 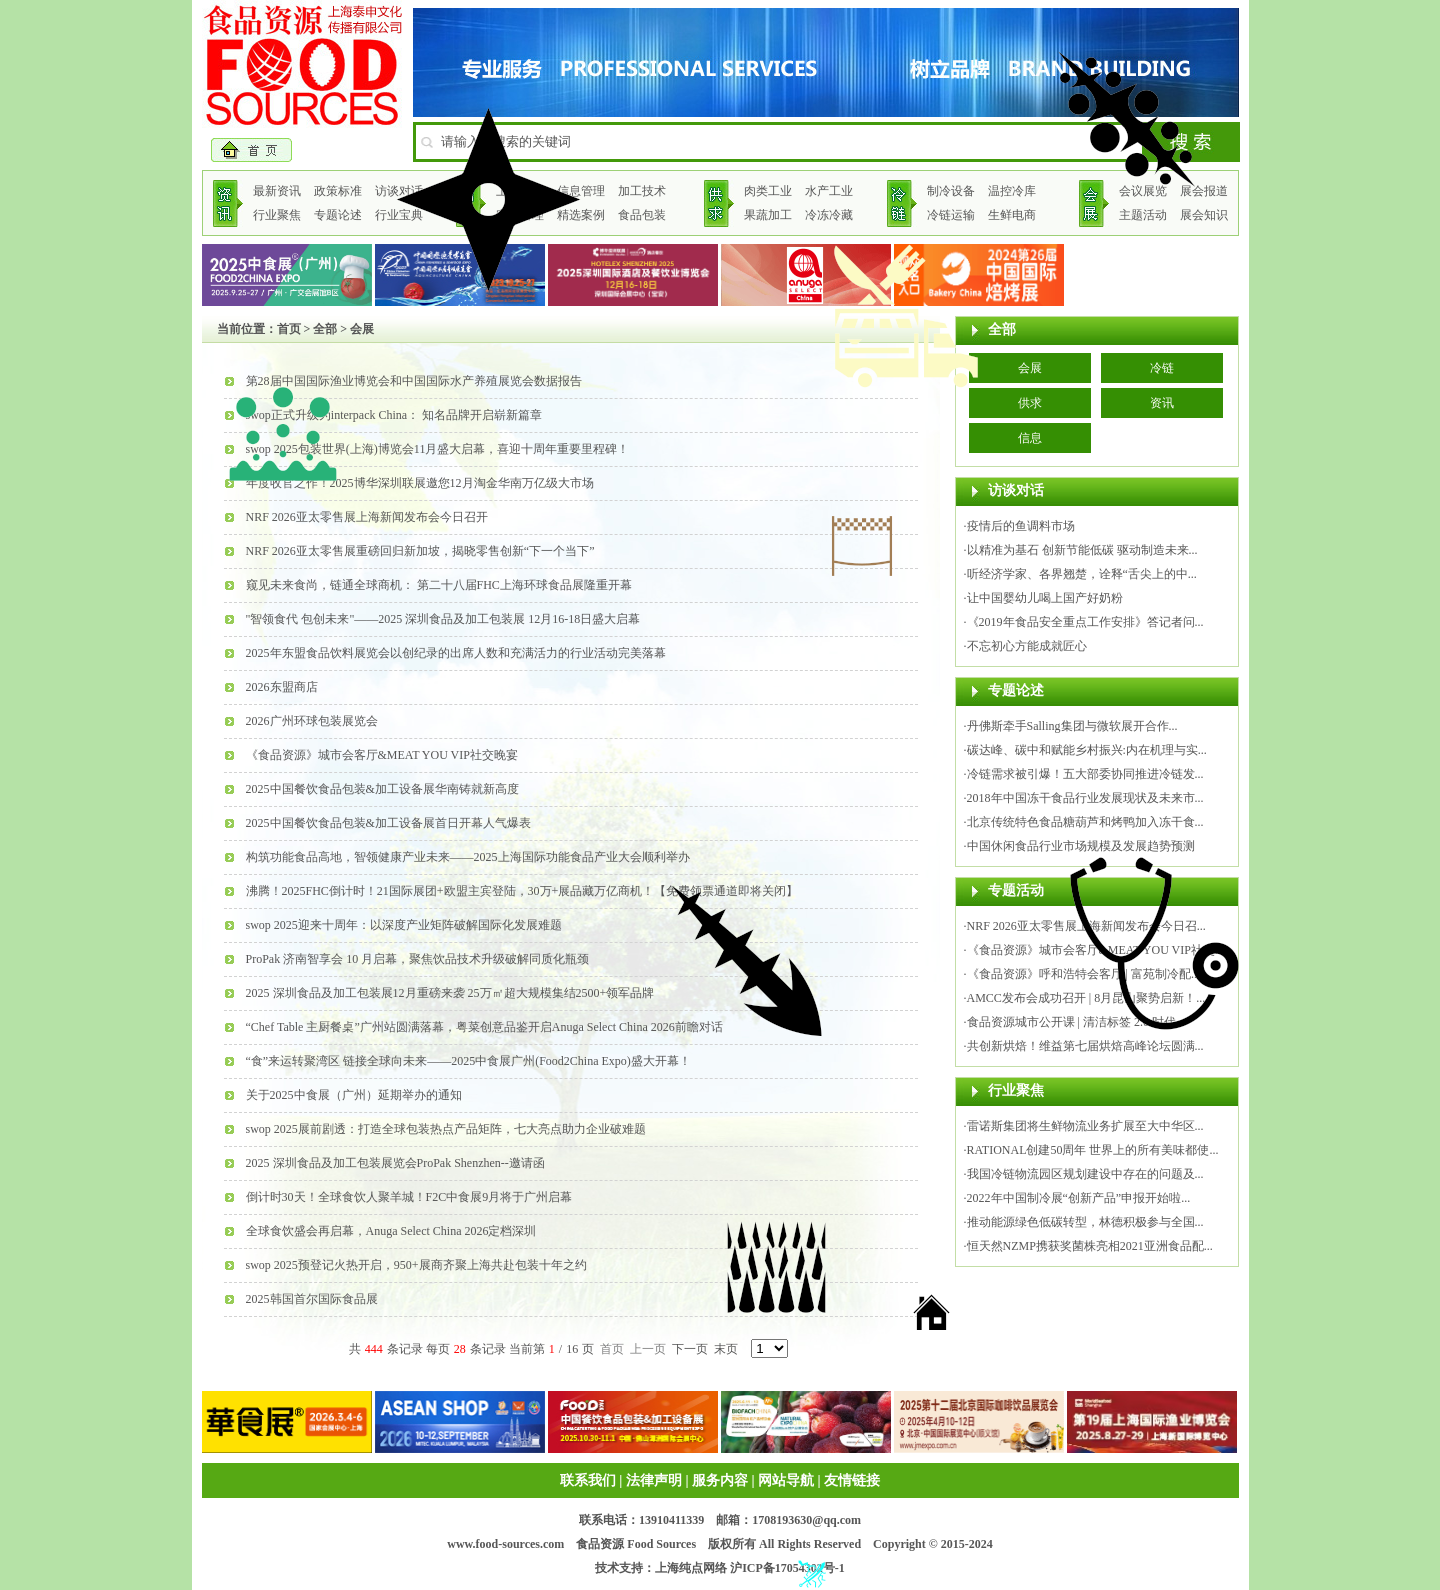 I want to click on activate lightning sword ability, so click(x=812, y=1574).